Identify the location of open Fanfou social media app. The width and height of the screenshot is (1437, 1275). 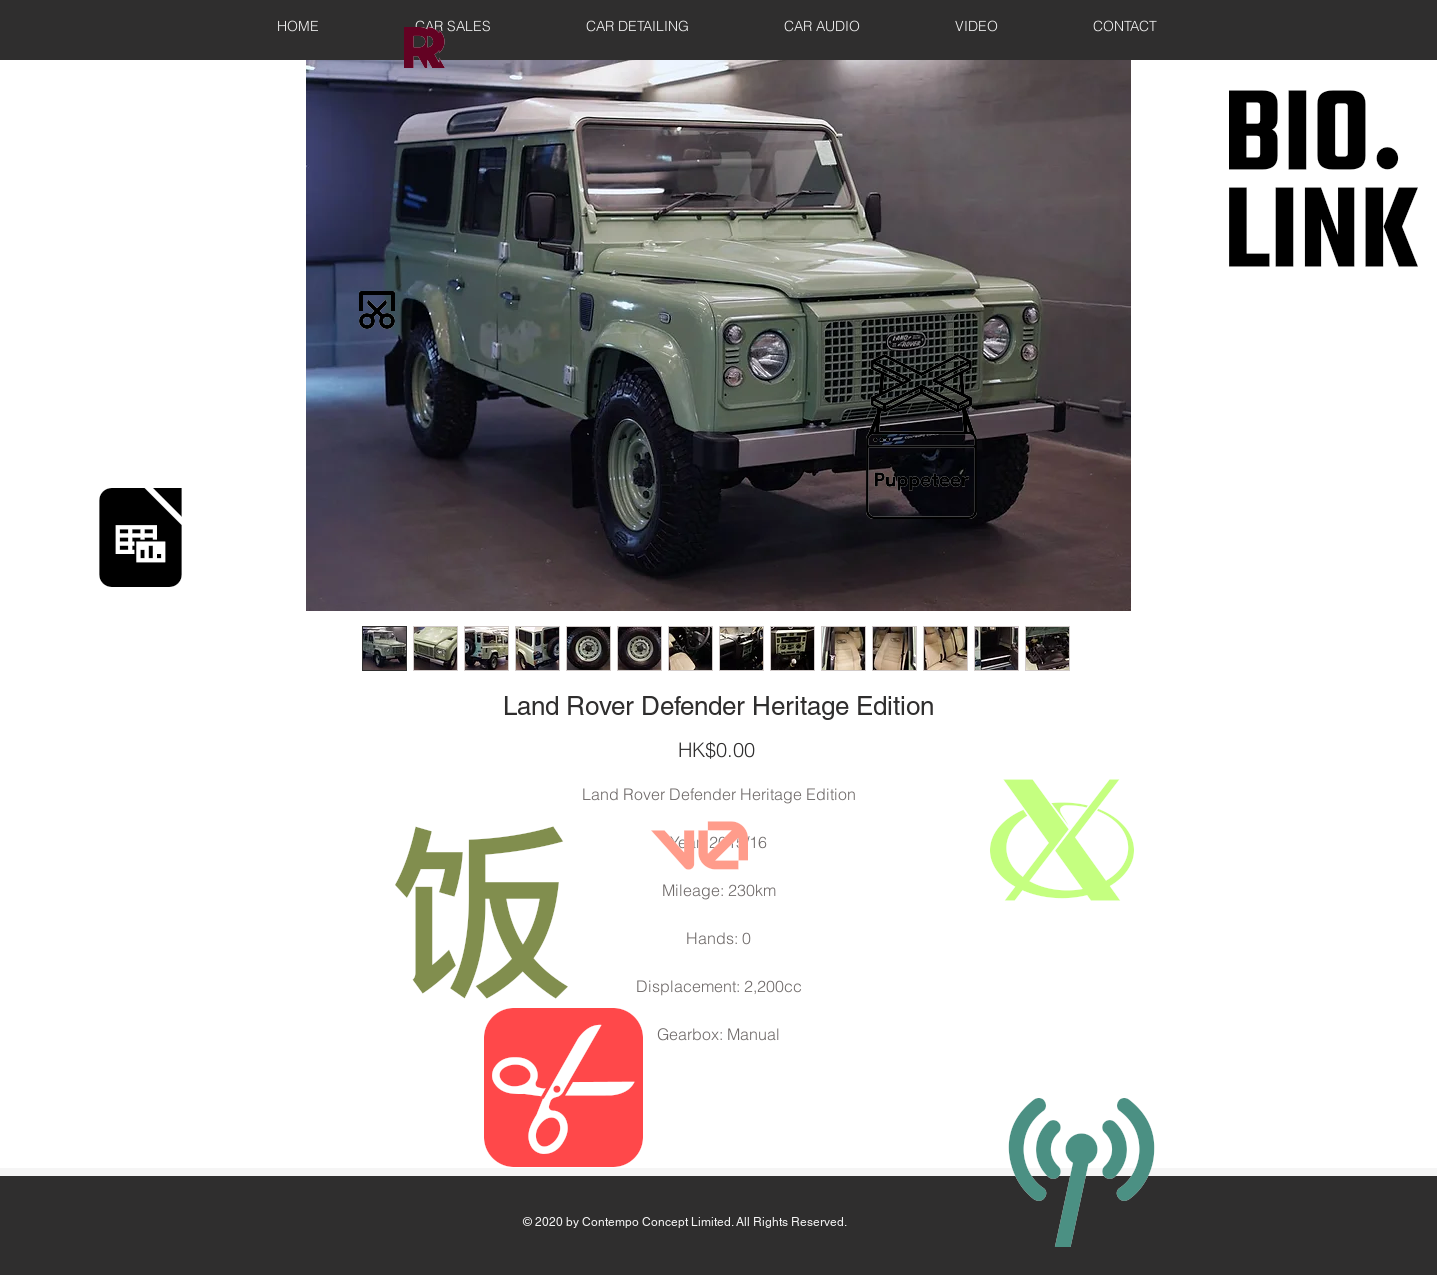
(481, 912).